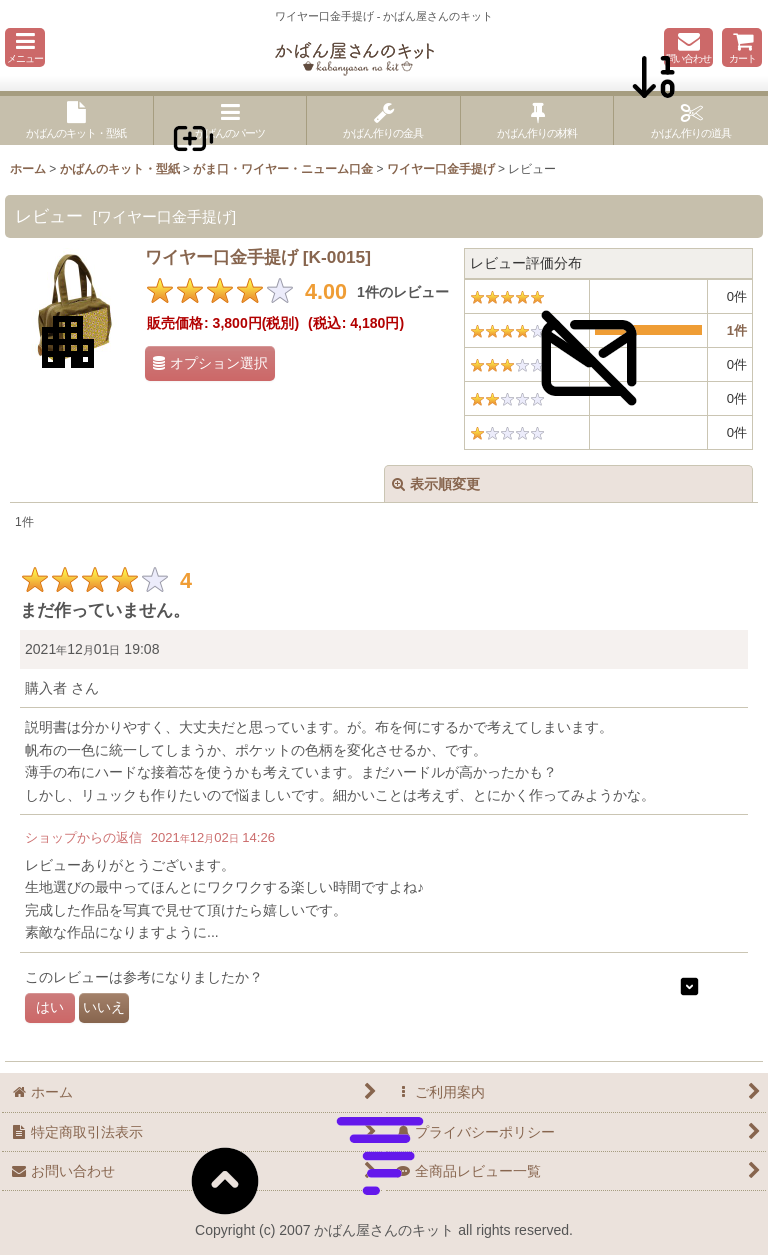  What do you see at coordinates (225, 1181) in the screenshot?
I see `scroll to top of page` at bounding box center [225, 1181].